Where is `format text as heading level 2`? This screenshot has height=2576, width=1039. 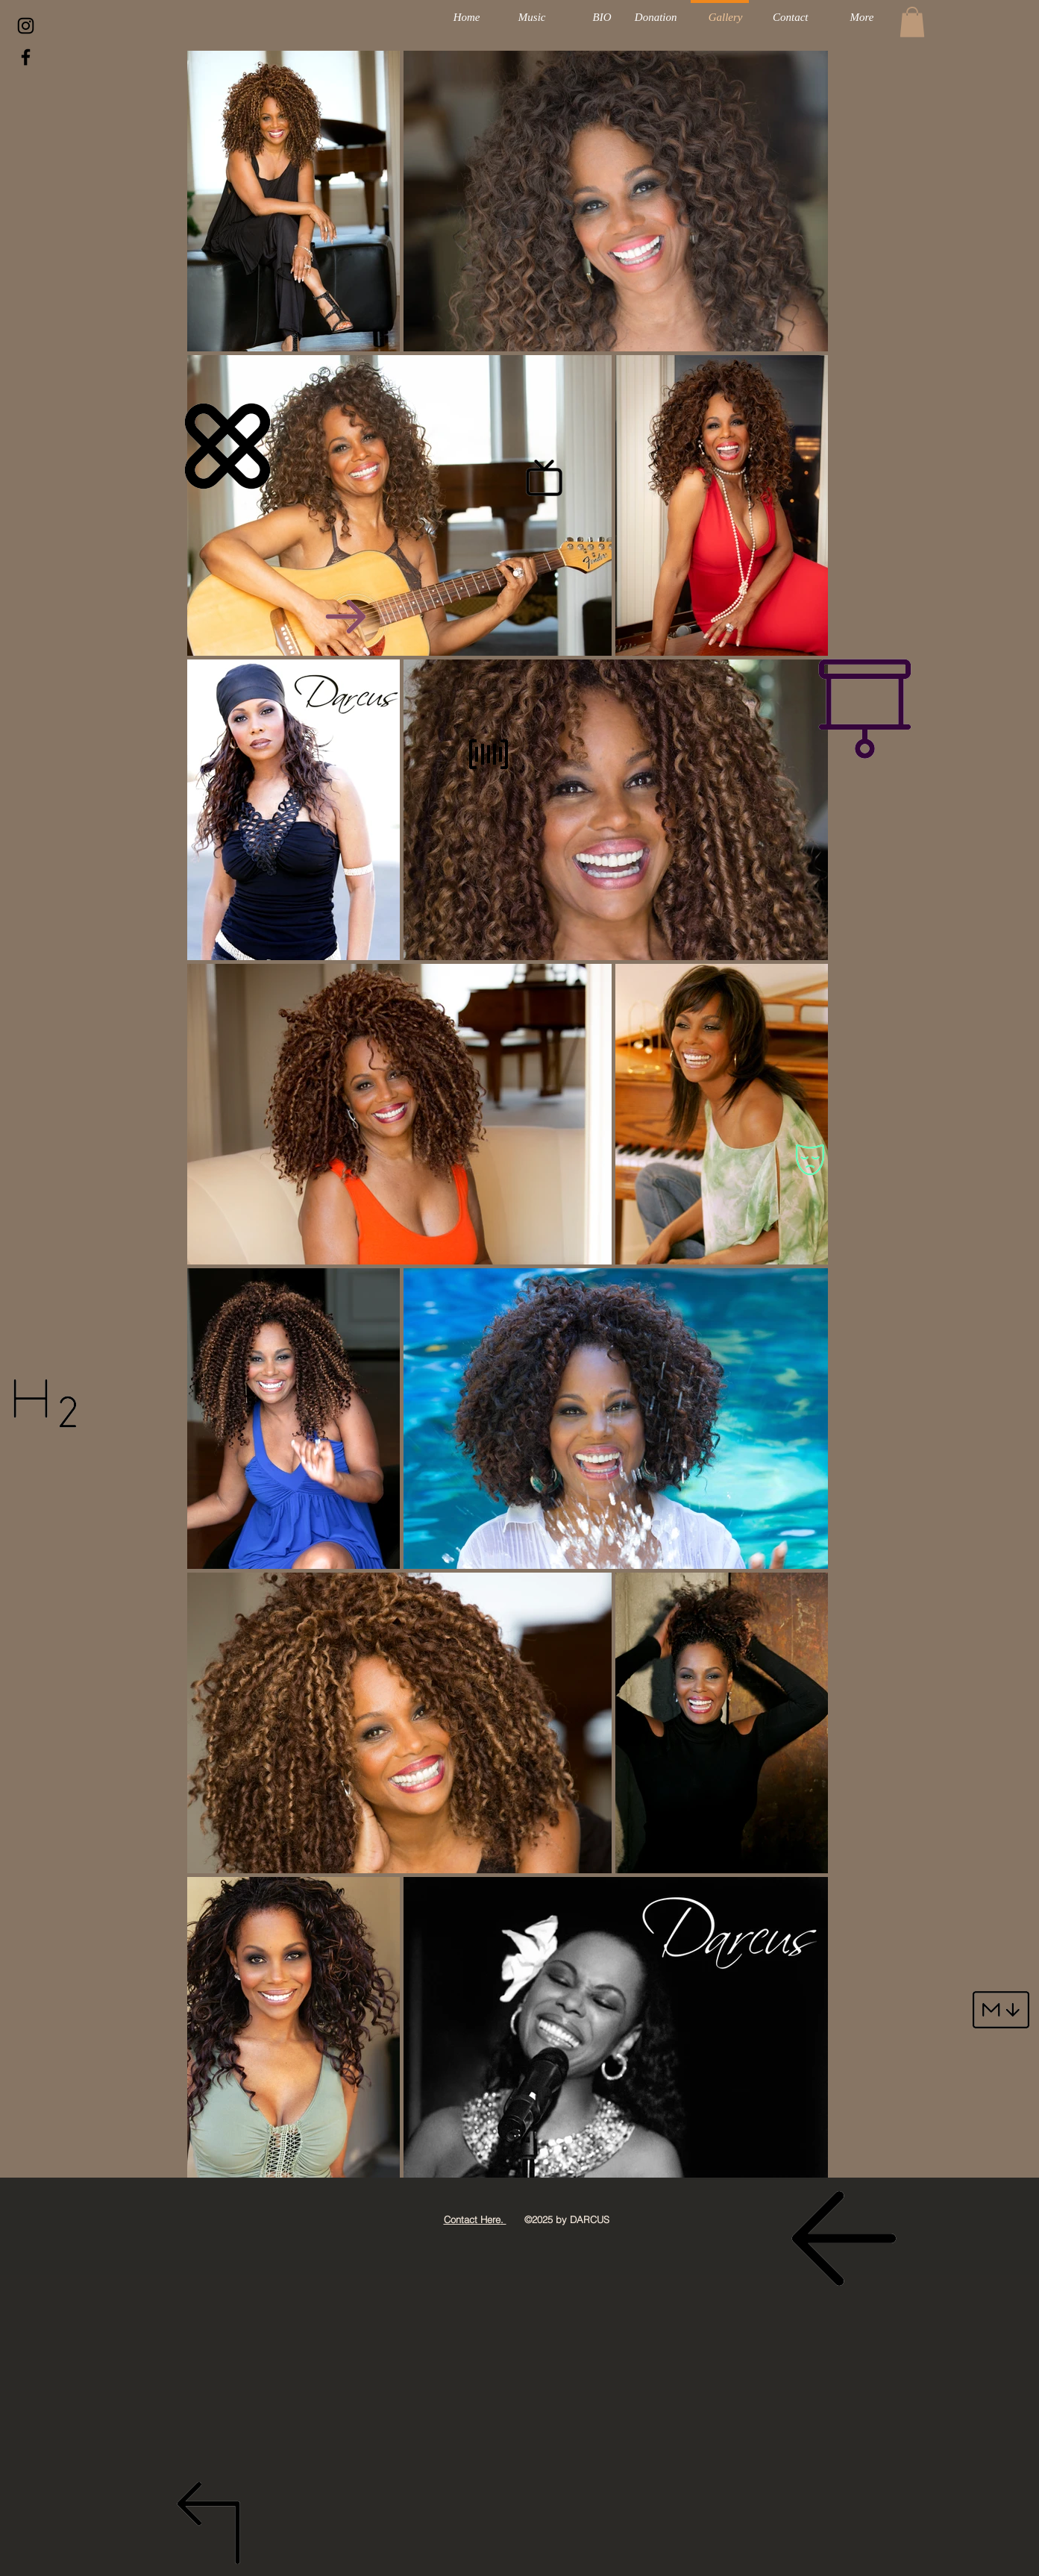
format text as heading level 2 is located at coordinates (41, 1402).